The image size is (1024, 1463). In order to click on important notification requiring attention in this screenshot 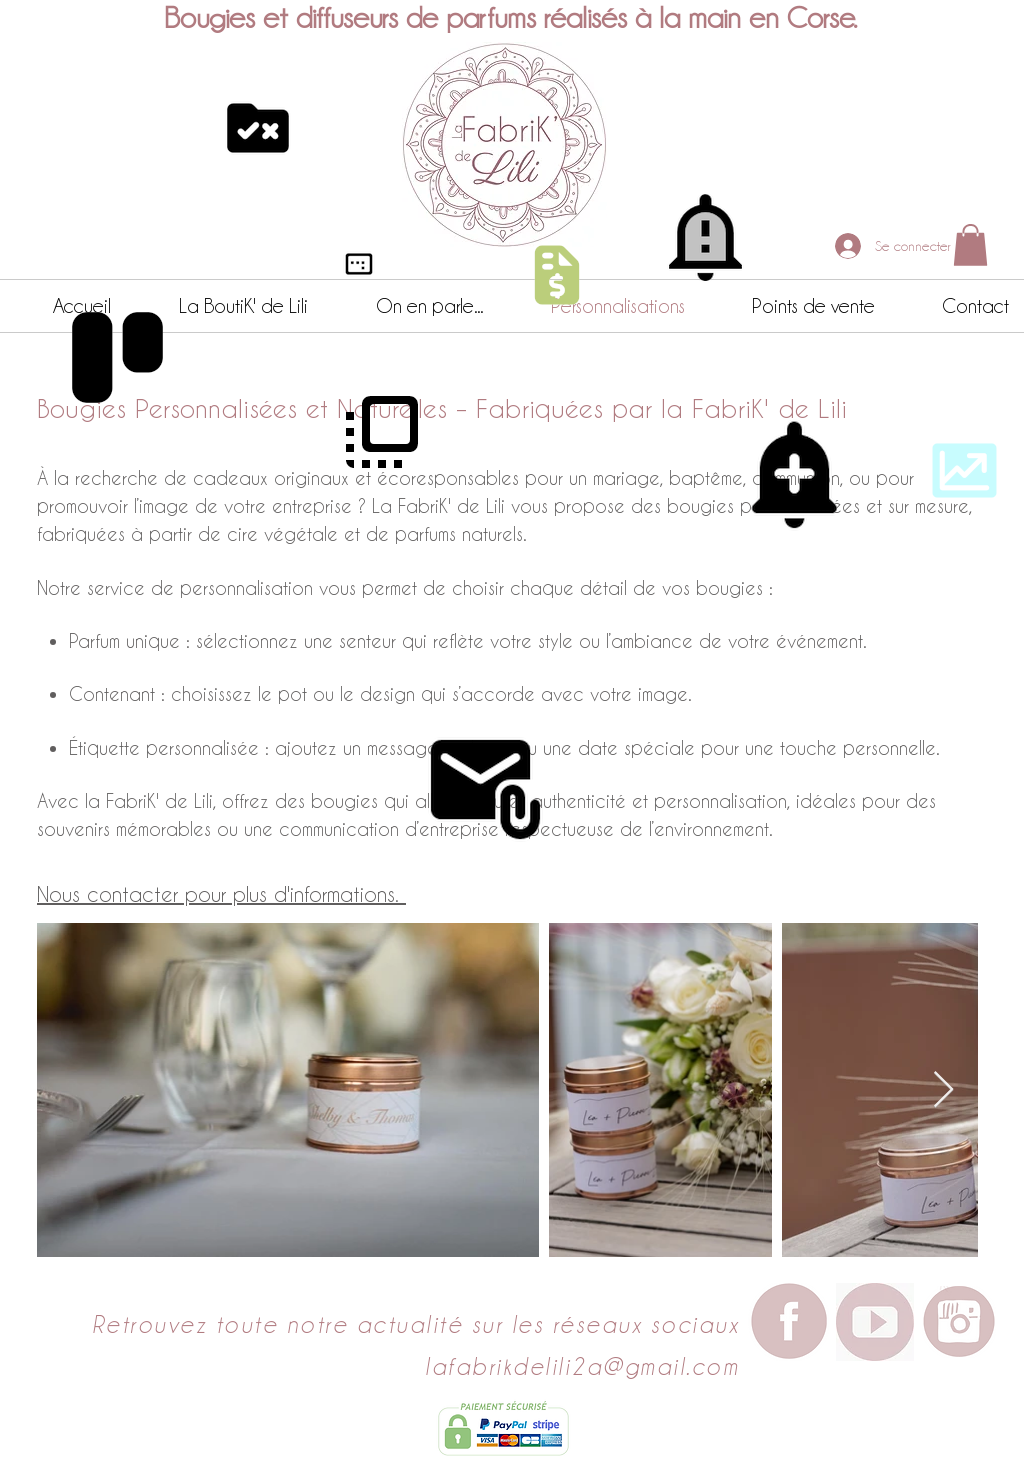, I will do `click(705, 236)`.